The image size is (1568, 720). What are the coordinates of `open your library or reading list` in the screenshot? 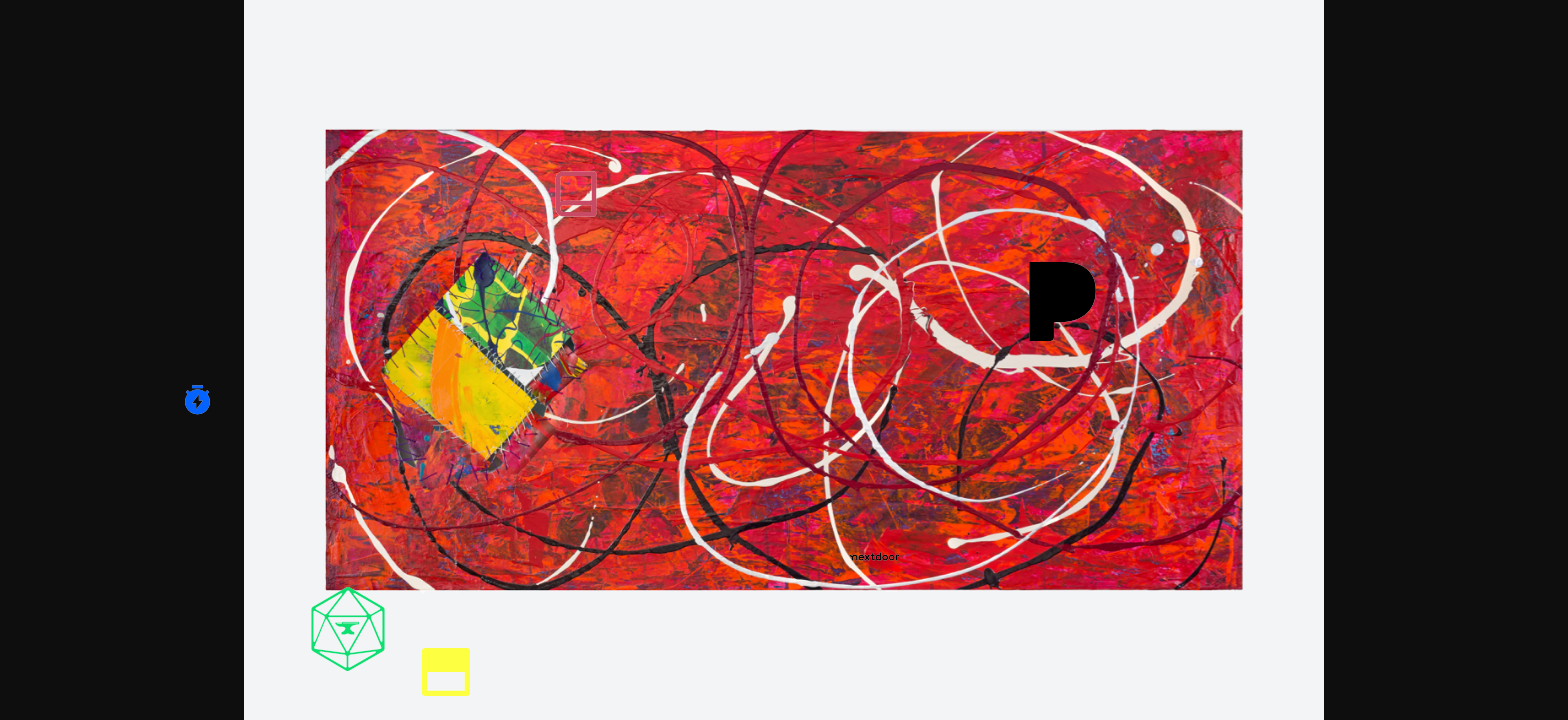 It's located at (576, 194).